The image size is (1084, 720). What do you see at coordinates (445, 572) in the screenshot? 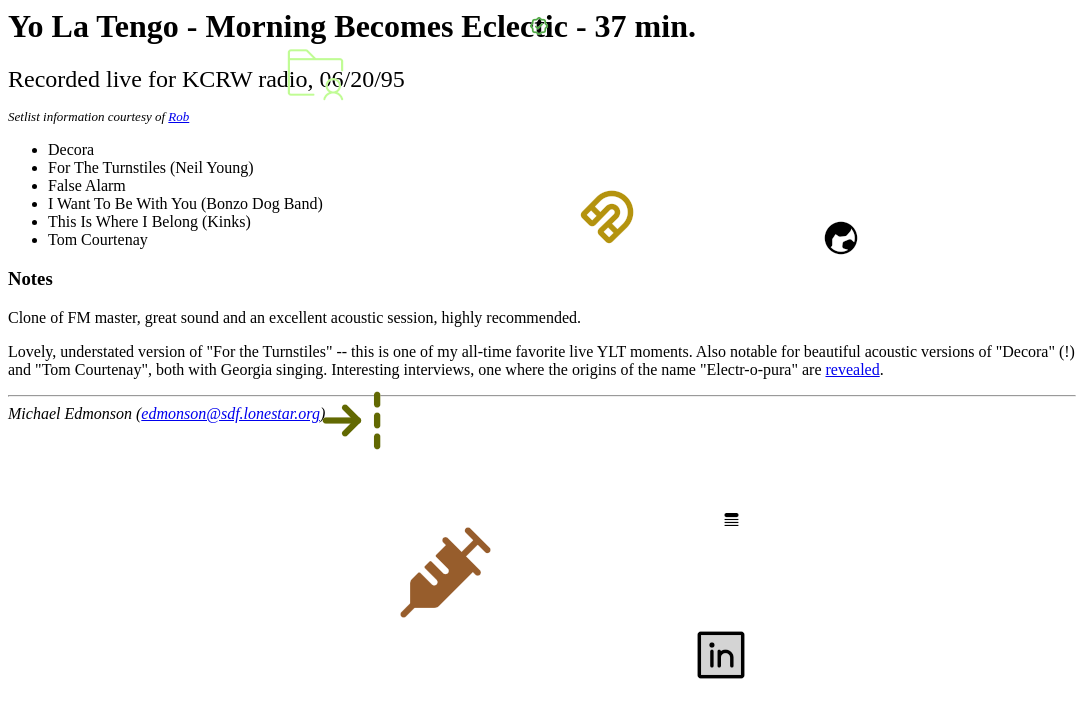
I see `access vaccination or medical records` at bounding box center [445, 572].